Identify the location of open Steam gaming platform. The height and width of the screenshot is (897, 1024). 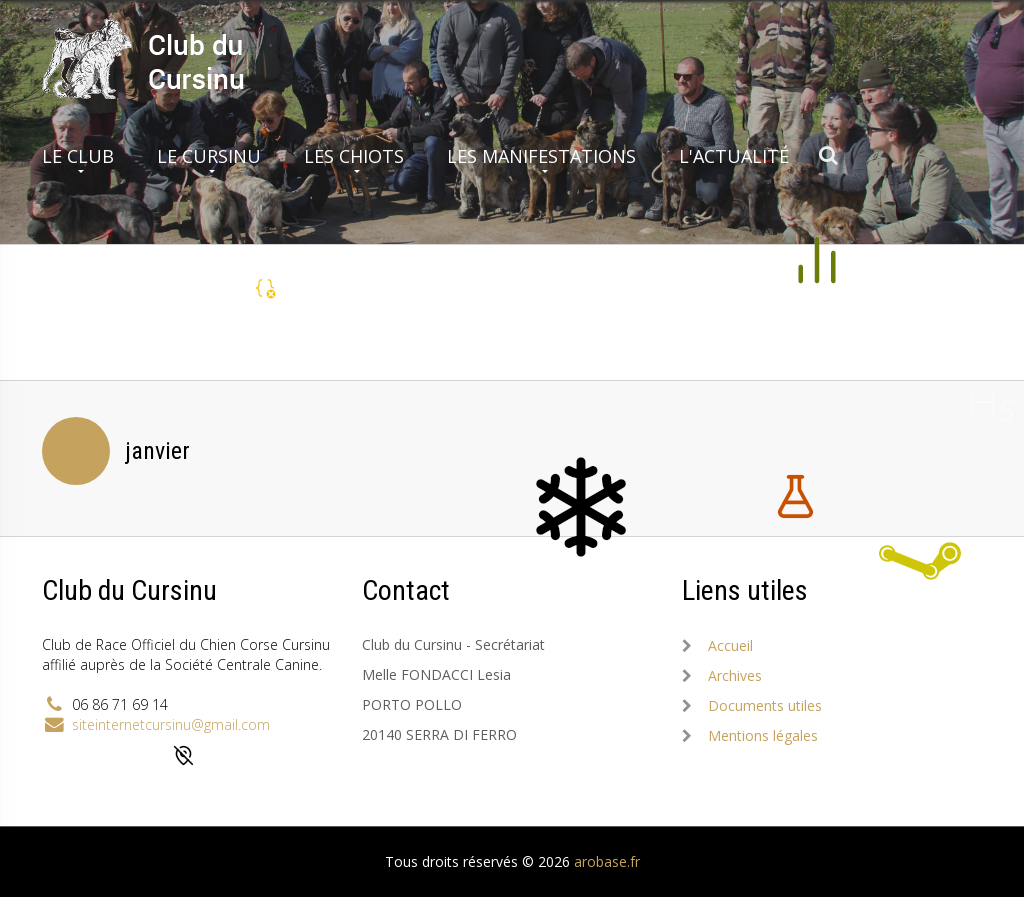
(920, 561).